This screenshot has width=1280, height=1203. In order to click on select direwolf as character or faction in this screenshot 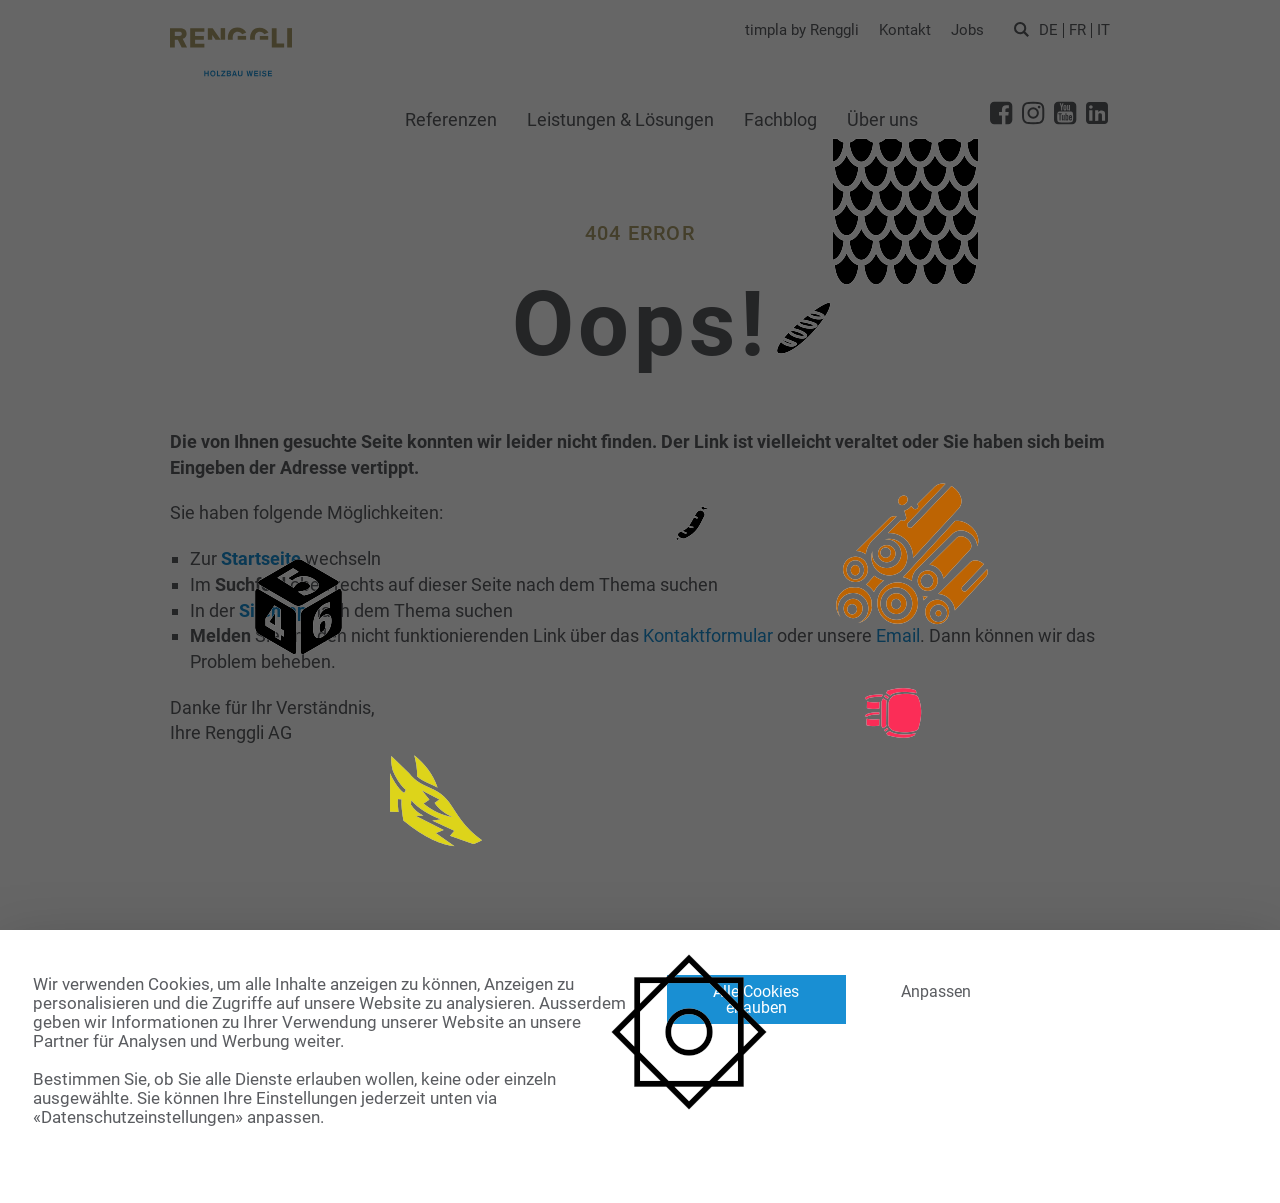, I will do `click(436, 801)`.